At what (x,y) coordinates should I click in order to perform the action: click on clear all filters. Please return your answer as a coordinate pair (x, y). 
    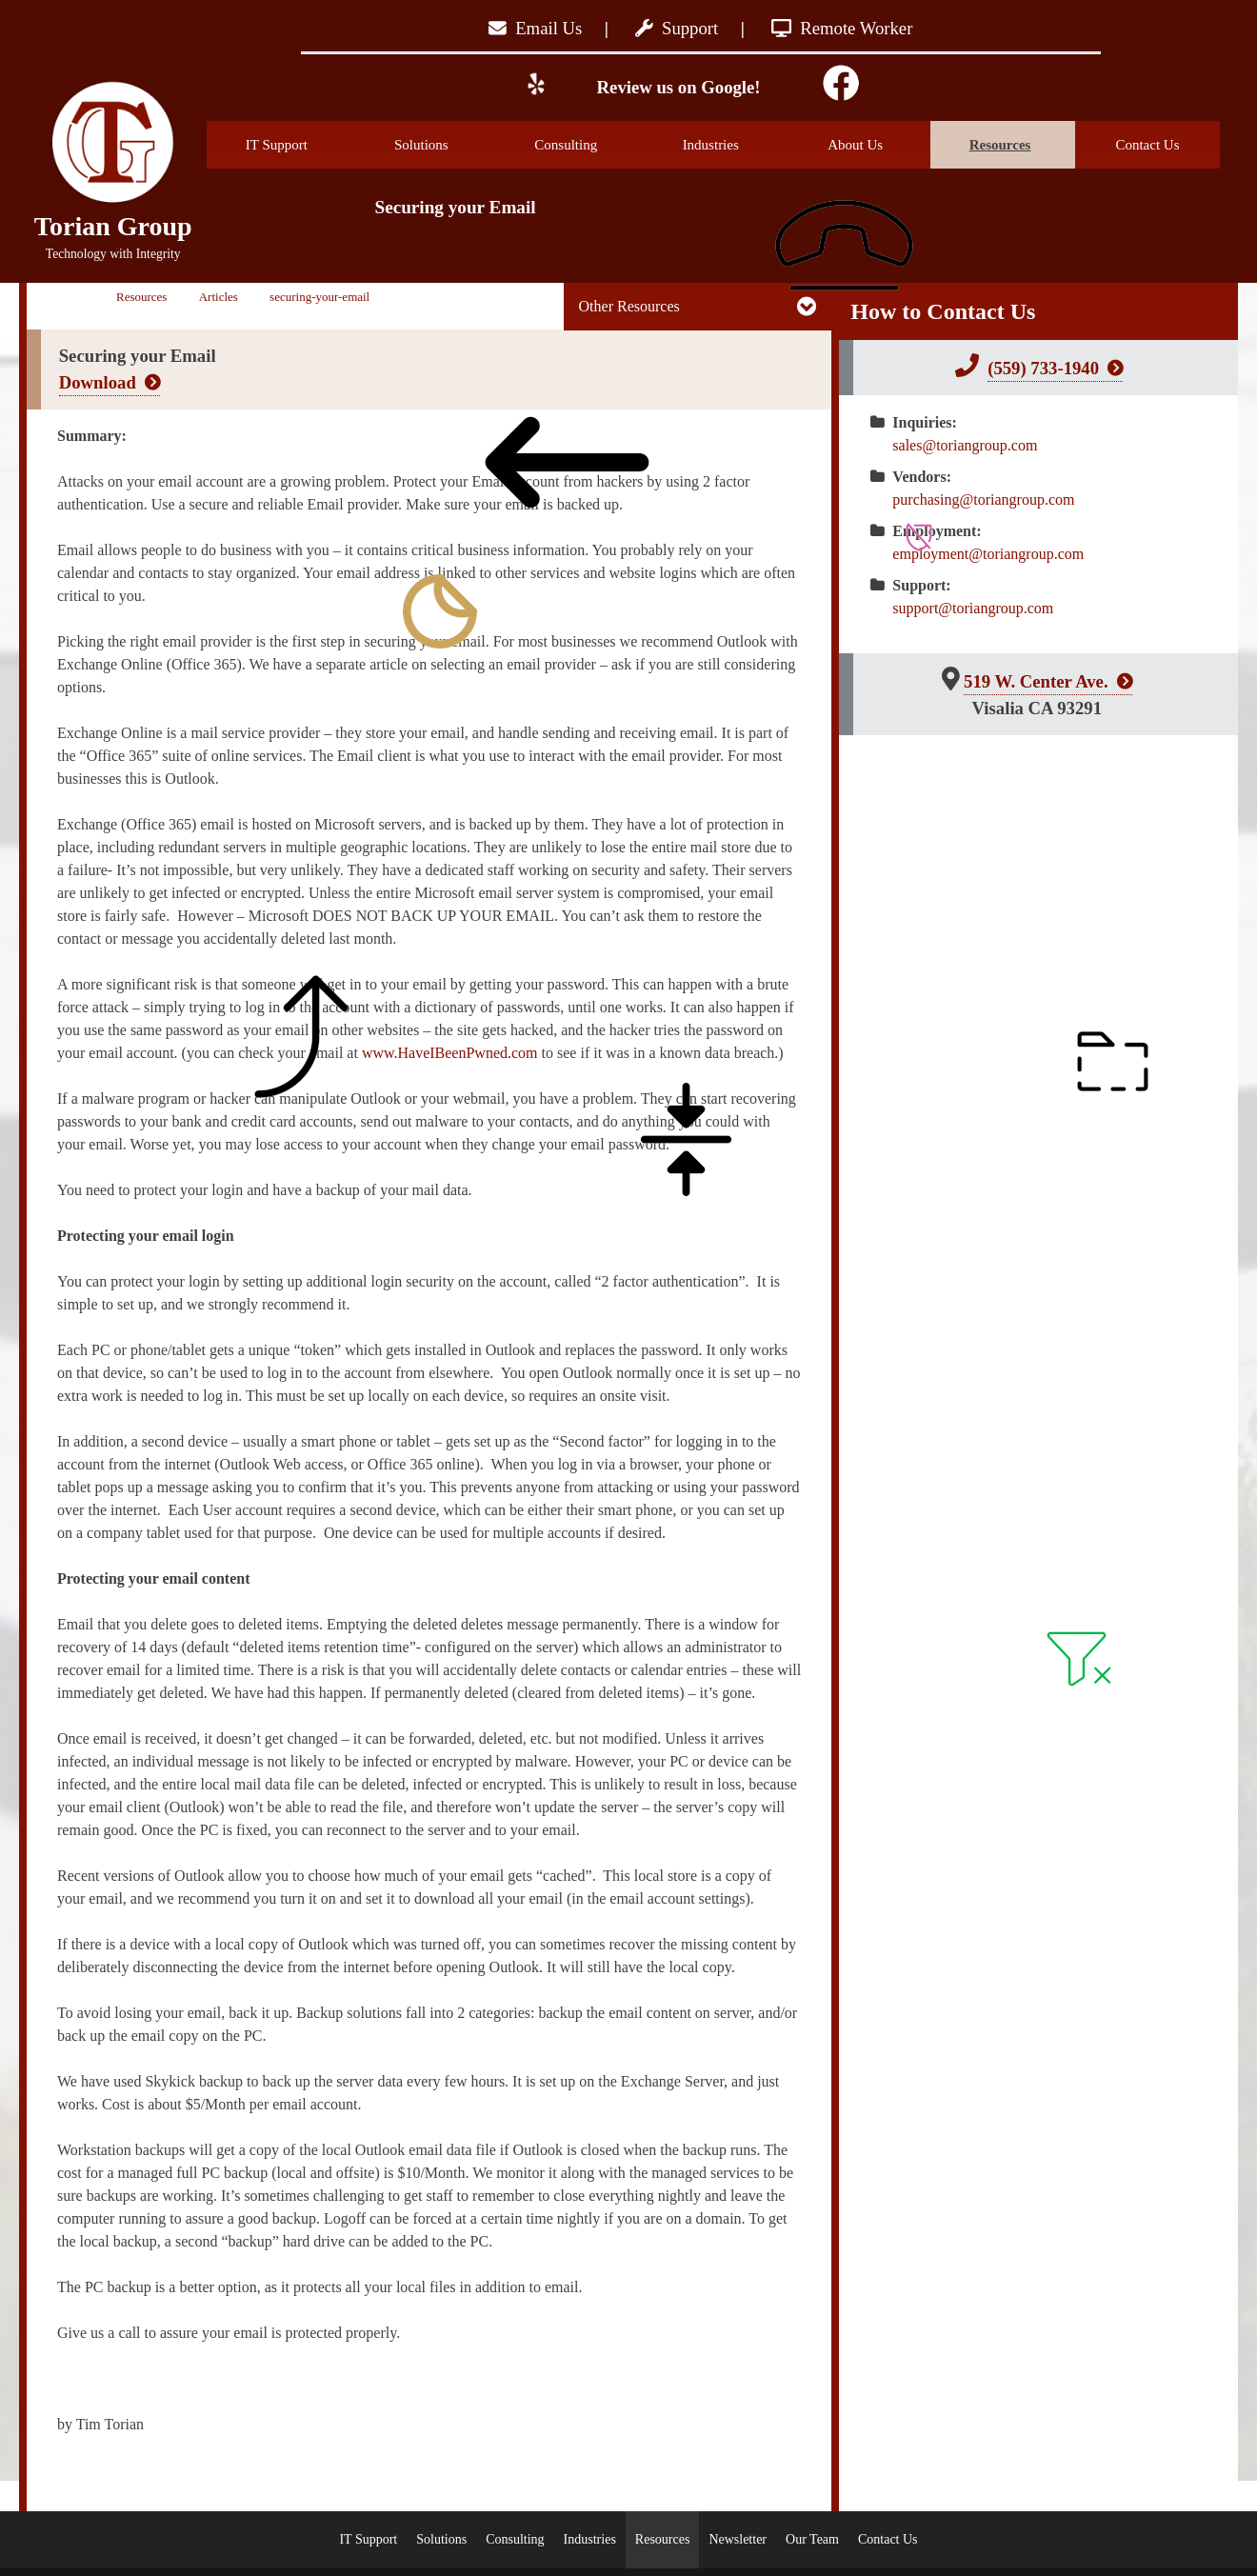
    Looking at the image, I should click on (1076, 1656).